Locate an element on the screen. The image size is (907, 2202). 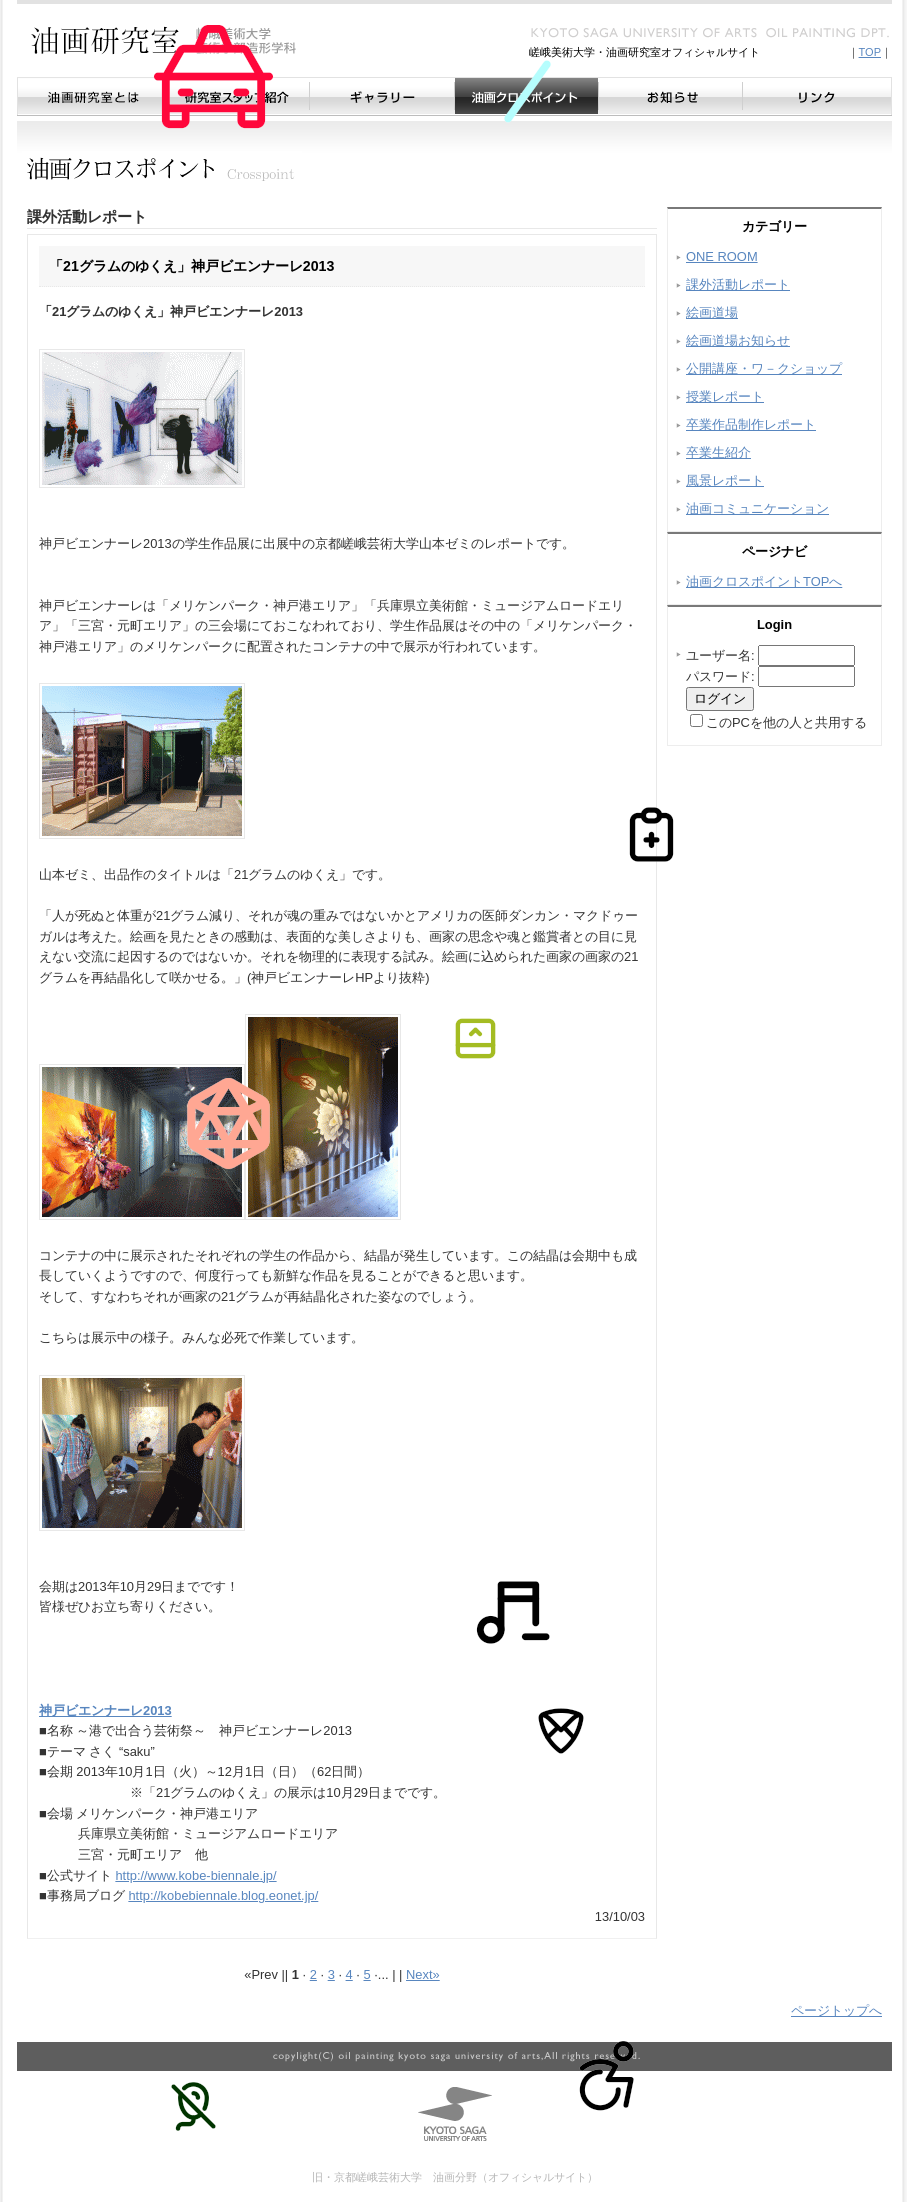
request a taxi or cab ride is located at coordinates (213, 84).